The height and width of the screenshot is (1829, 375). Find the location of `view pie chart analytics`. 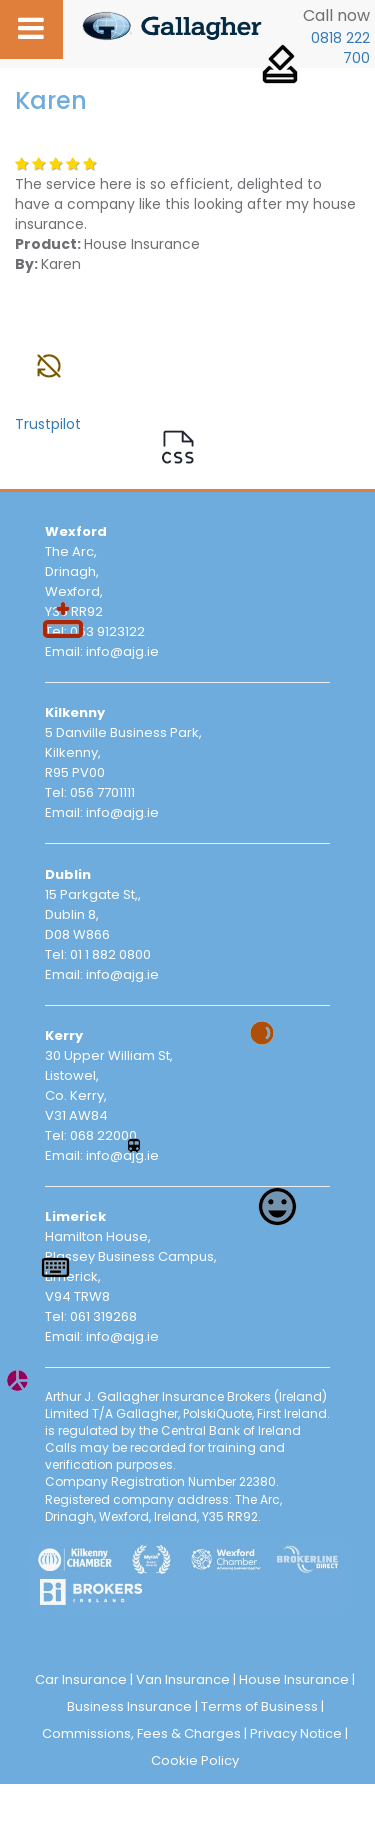

view pie chart analytics is located at coordinates (17, 1380).